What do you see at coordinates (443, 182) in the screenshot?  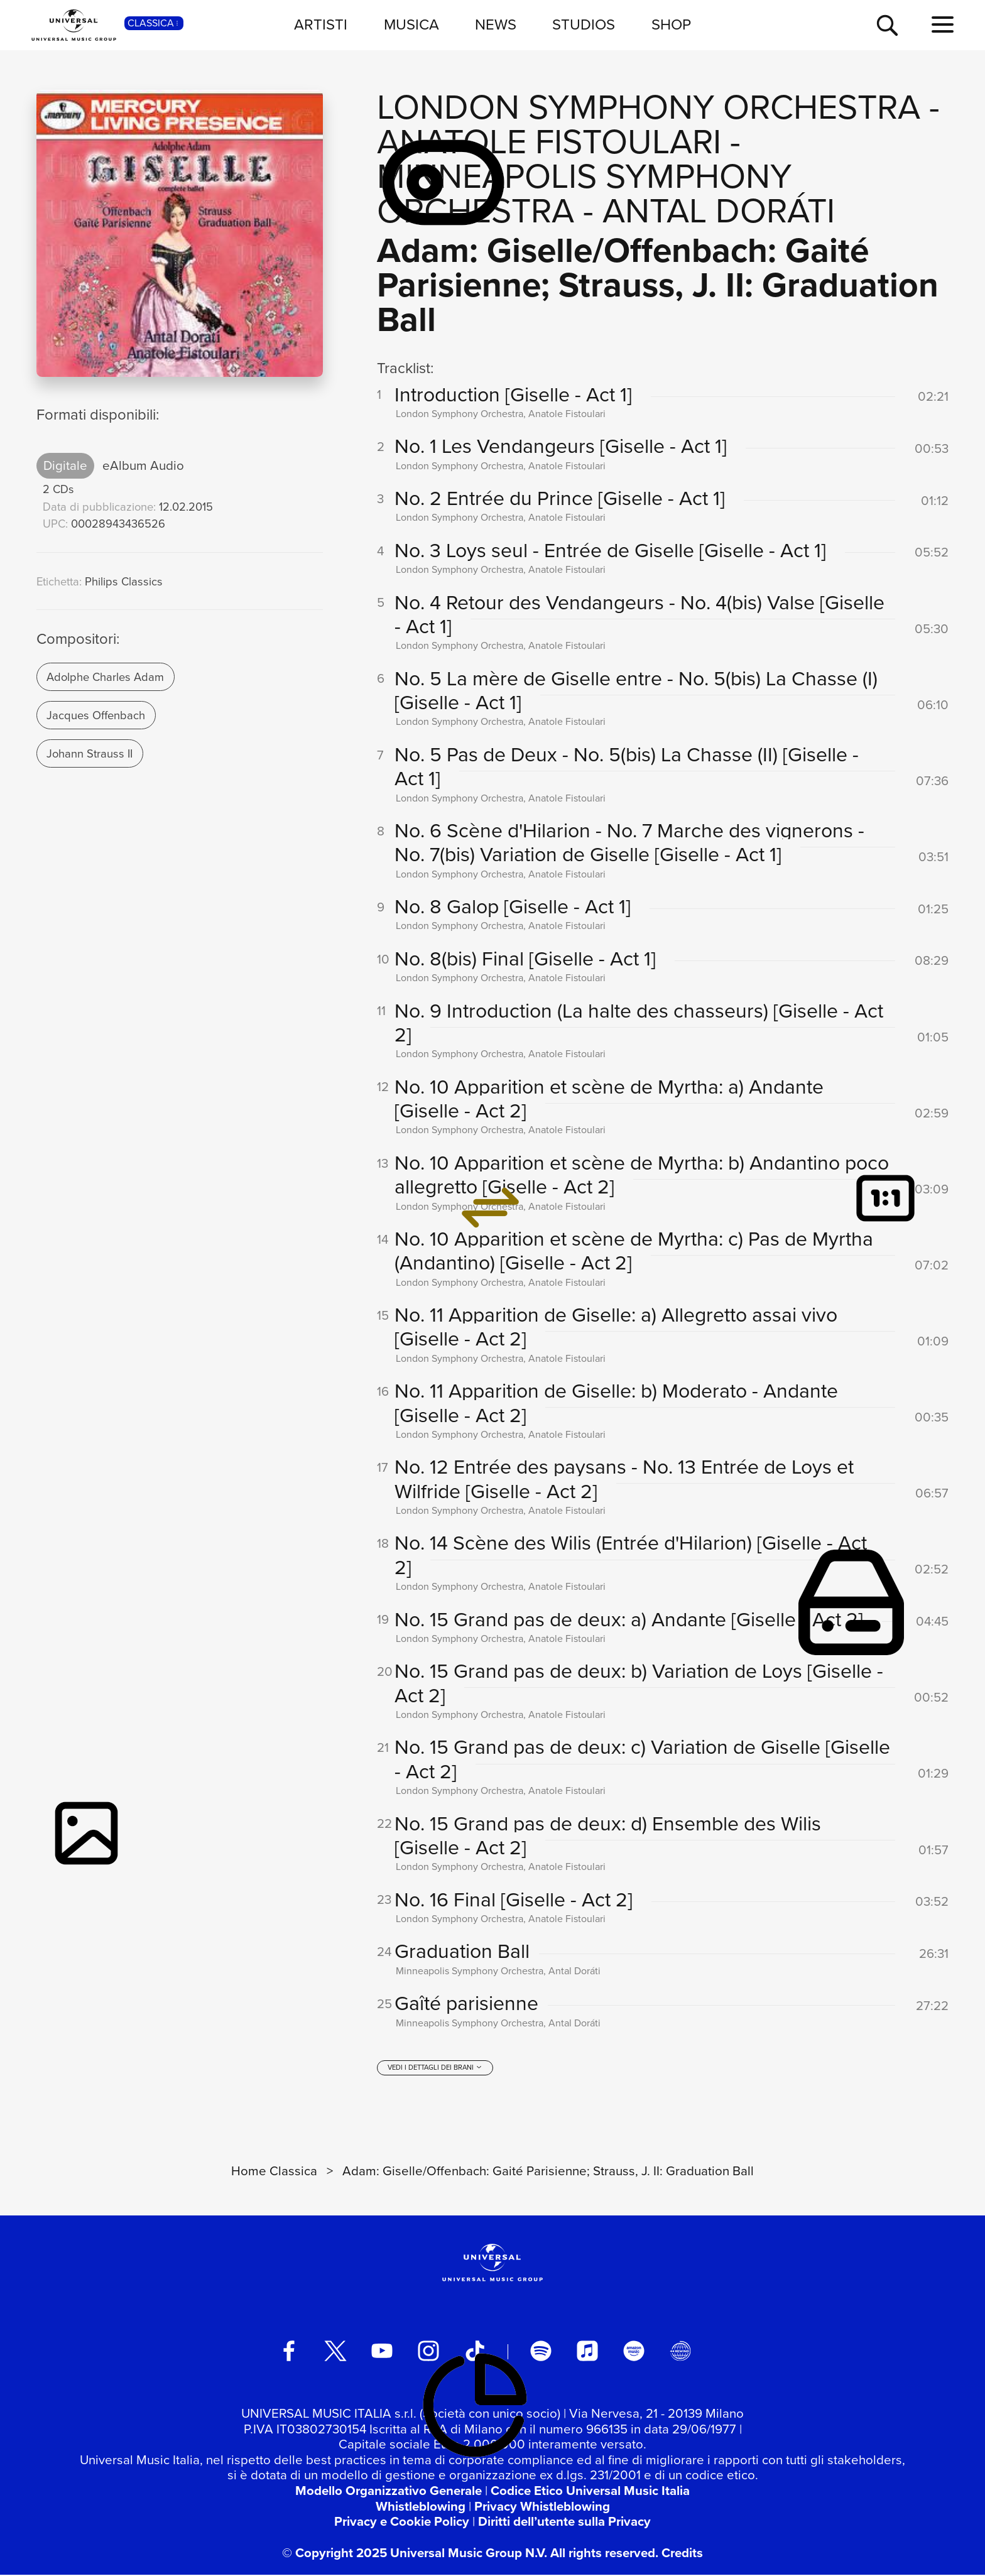 I see `toggle switch in off position` at bounding box center [443, 182].